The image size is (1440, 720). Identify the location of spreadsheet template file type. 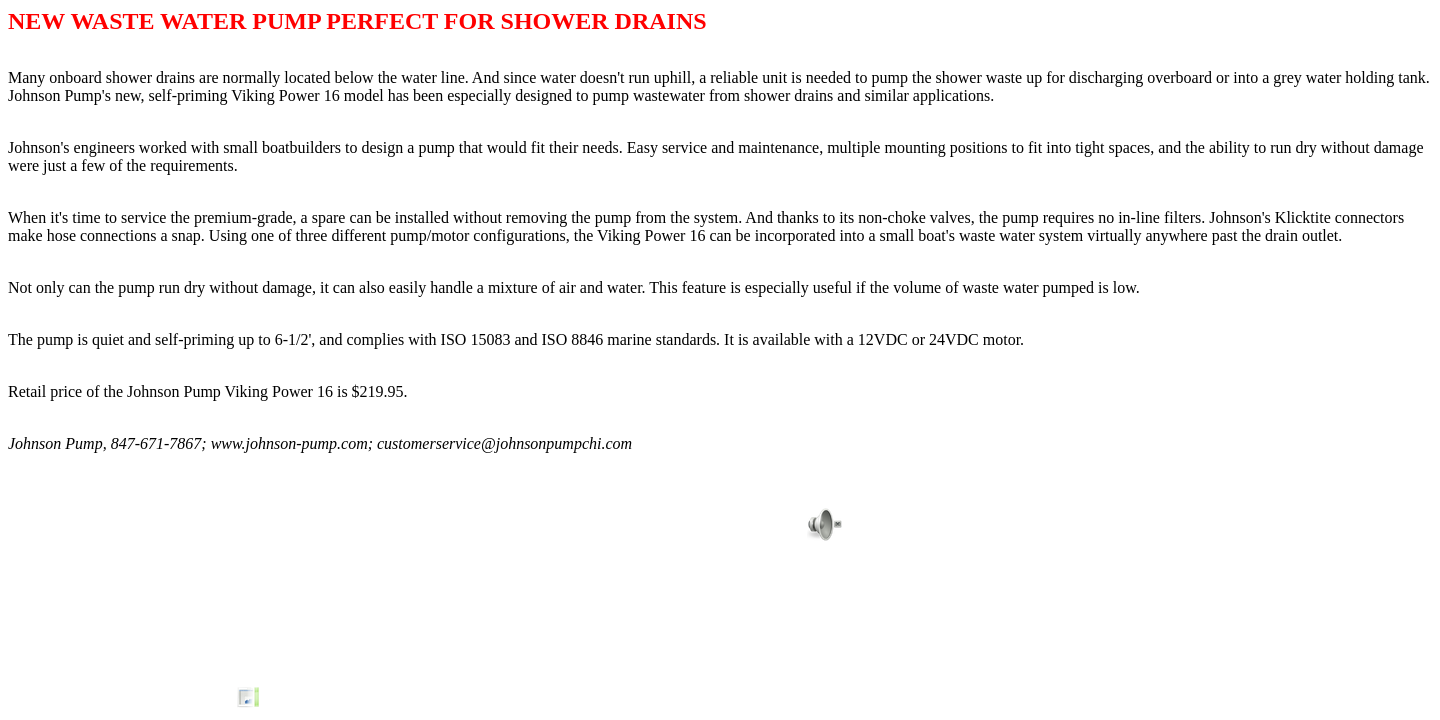
(248, 697).